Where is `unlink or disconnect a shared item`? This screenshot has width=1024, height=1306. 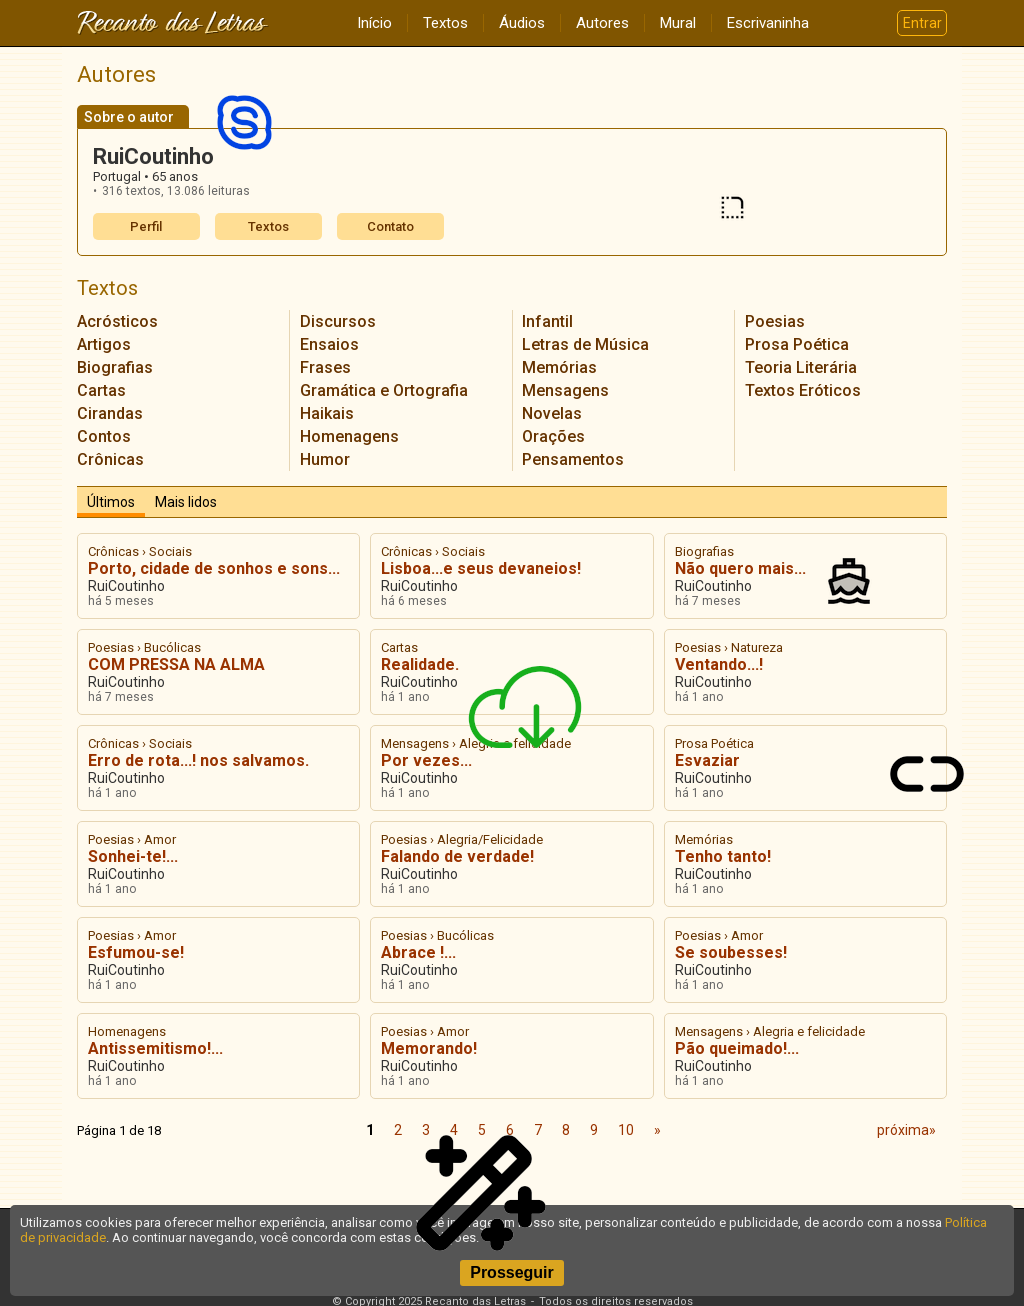
unlink or disconnect a shared item is located at coordinates (927, 774).